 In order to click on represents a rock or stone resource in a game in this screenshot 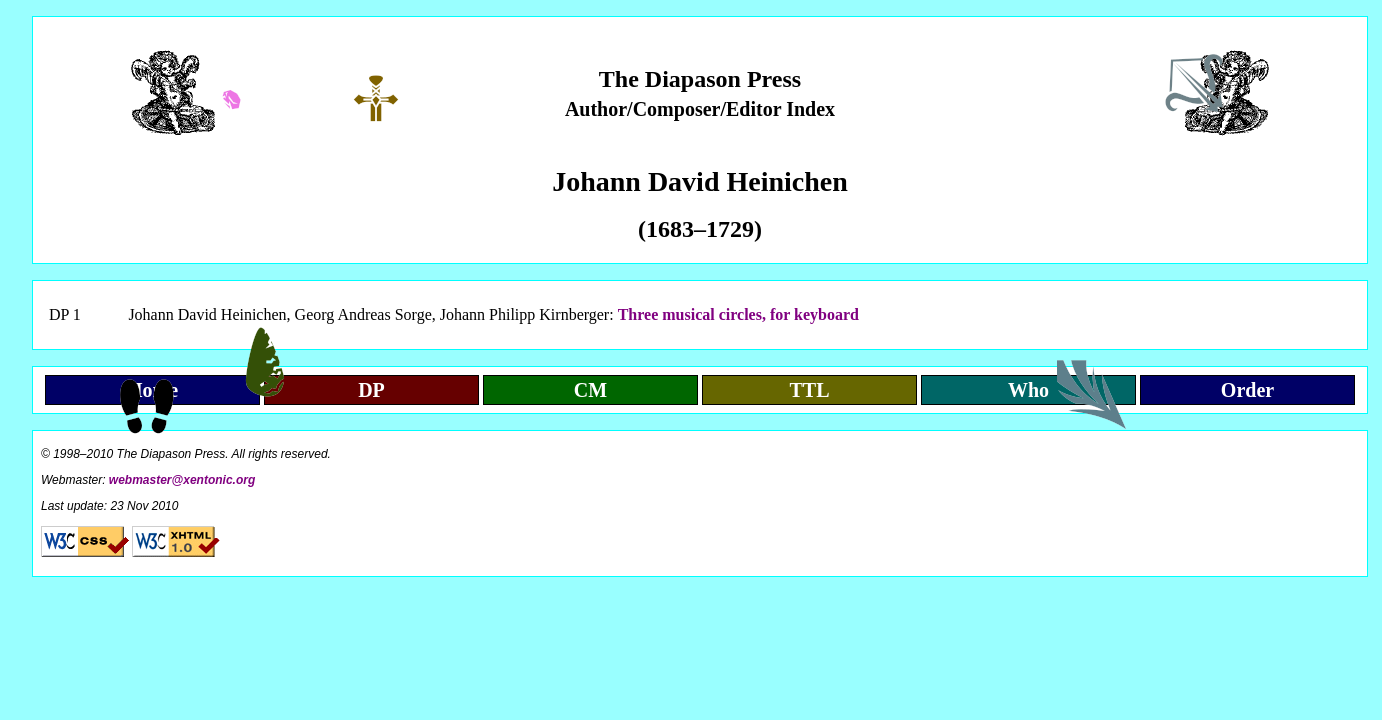, I will do `click(231, 99)`.